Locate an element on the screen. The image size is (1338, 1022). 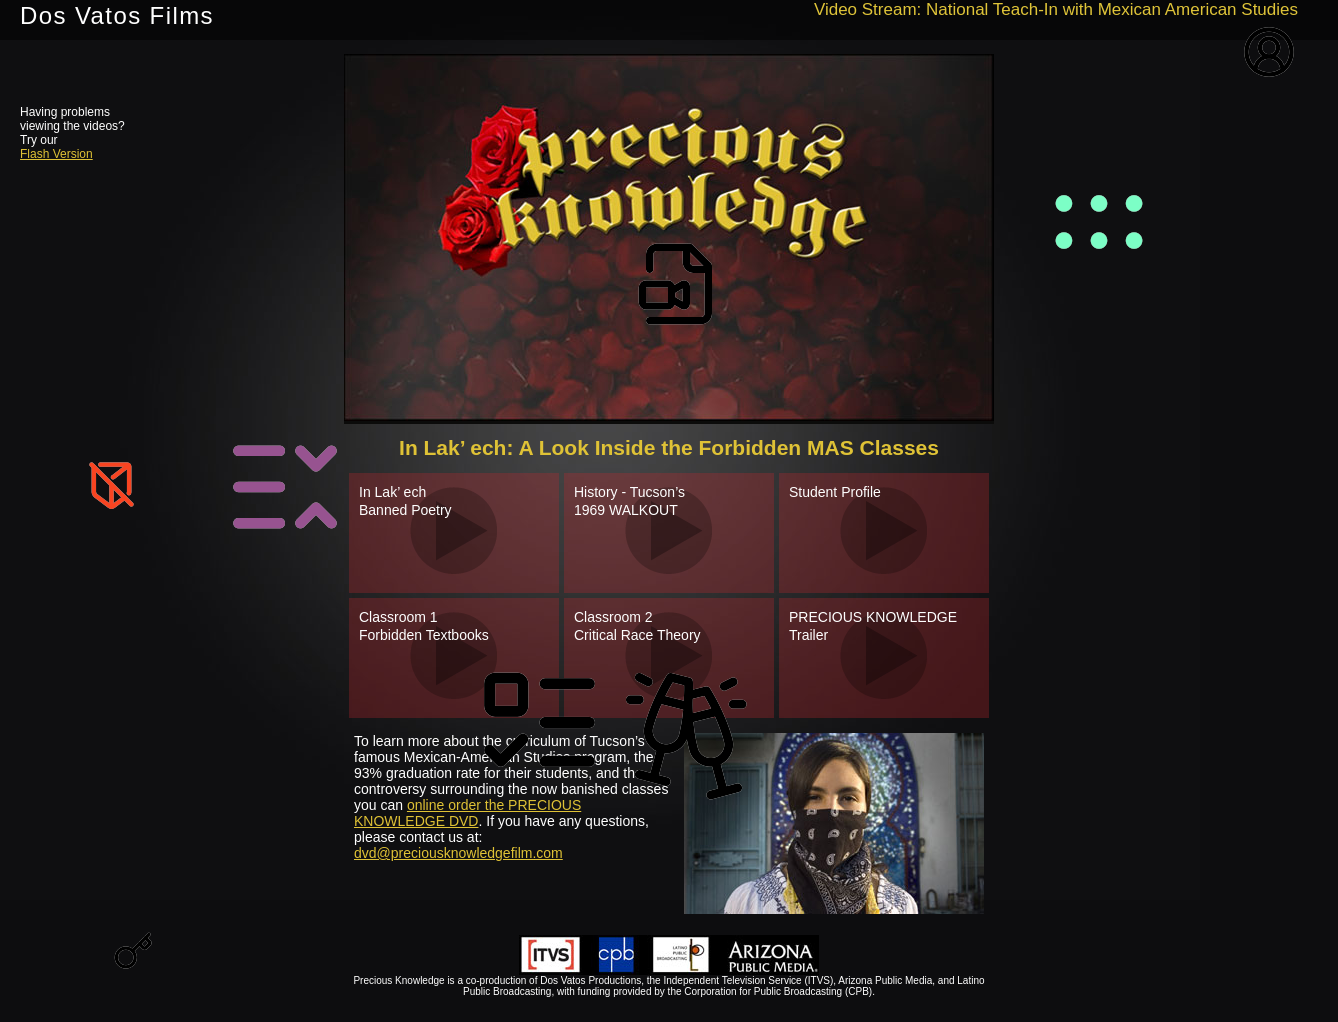
disable light refraction or spectrum effects is located at coordinates (111, 484).